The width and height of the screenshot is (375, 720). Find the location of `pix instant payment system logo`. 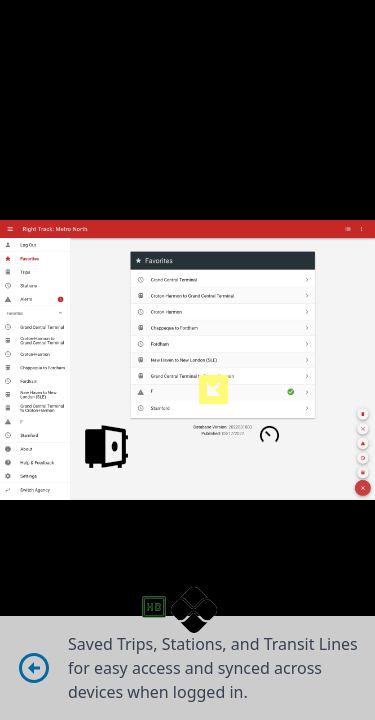

pix instant payment system logo is located at coordinates (194, 610).